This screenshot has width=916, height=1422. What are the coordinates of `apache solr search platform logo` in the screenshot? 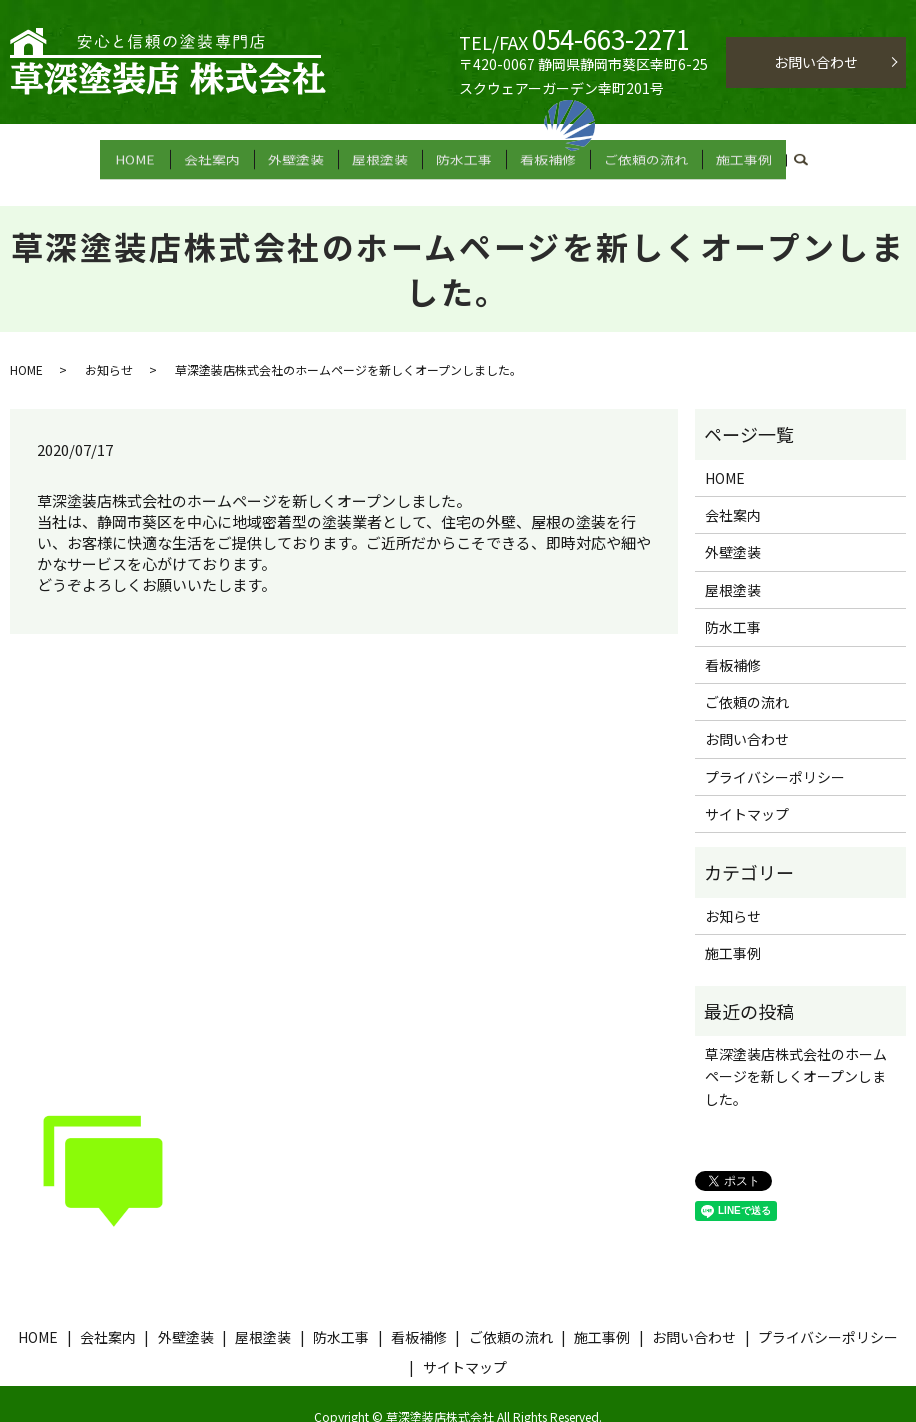 It's located at (569, 125).